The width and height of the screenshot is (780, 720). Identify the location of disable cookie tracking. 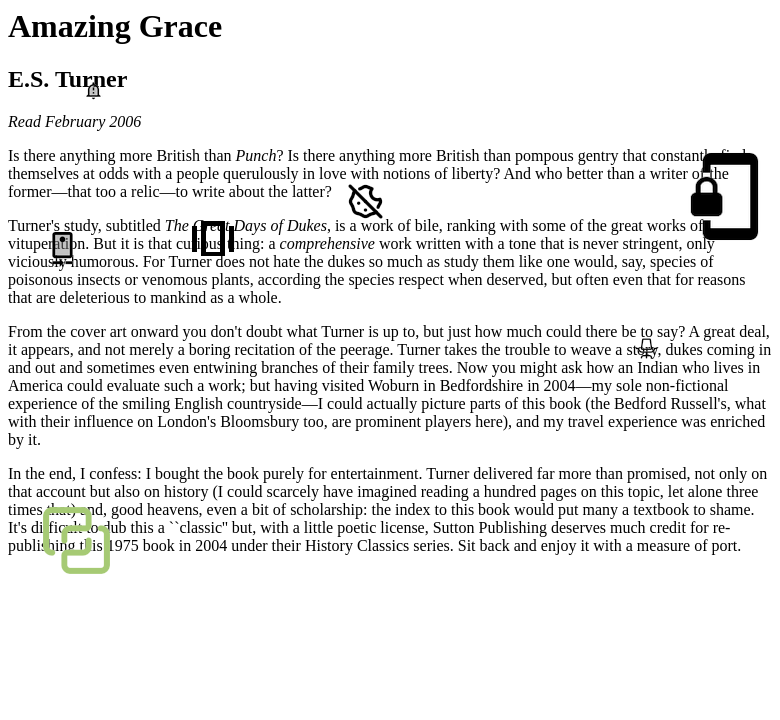
(365, 201).